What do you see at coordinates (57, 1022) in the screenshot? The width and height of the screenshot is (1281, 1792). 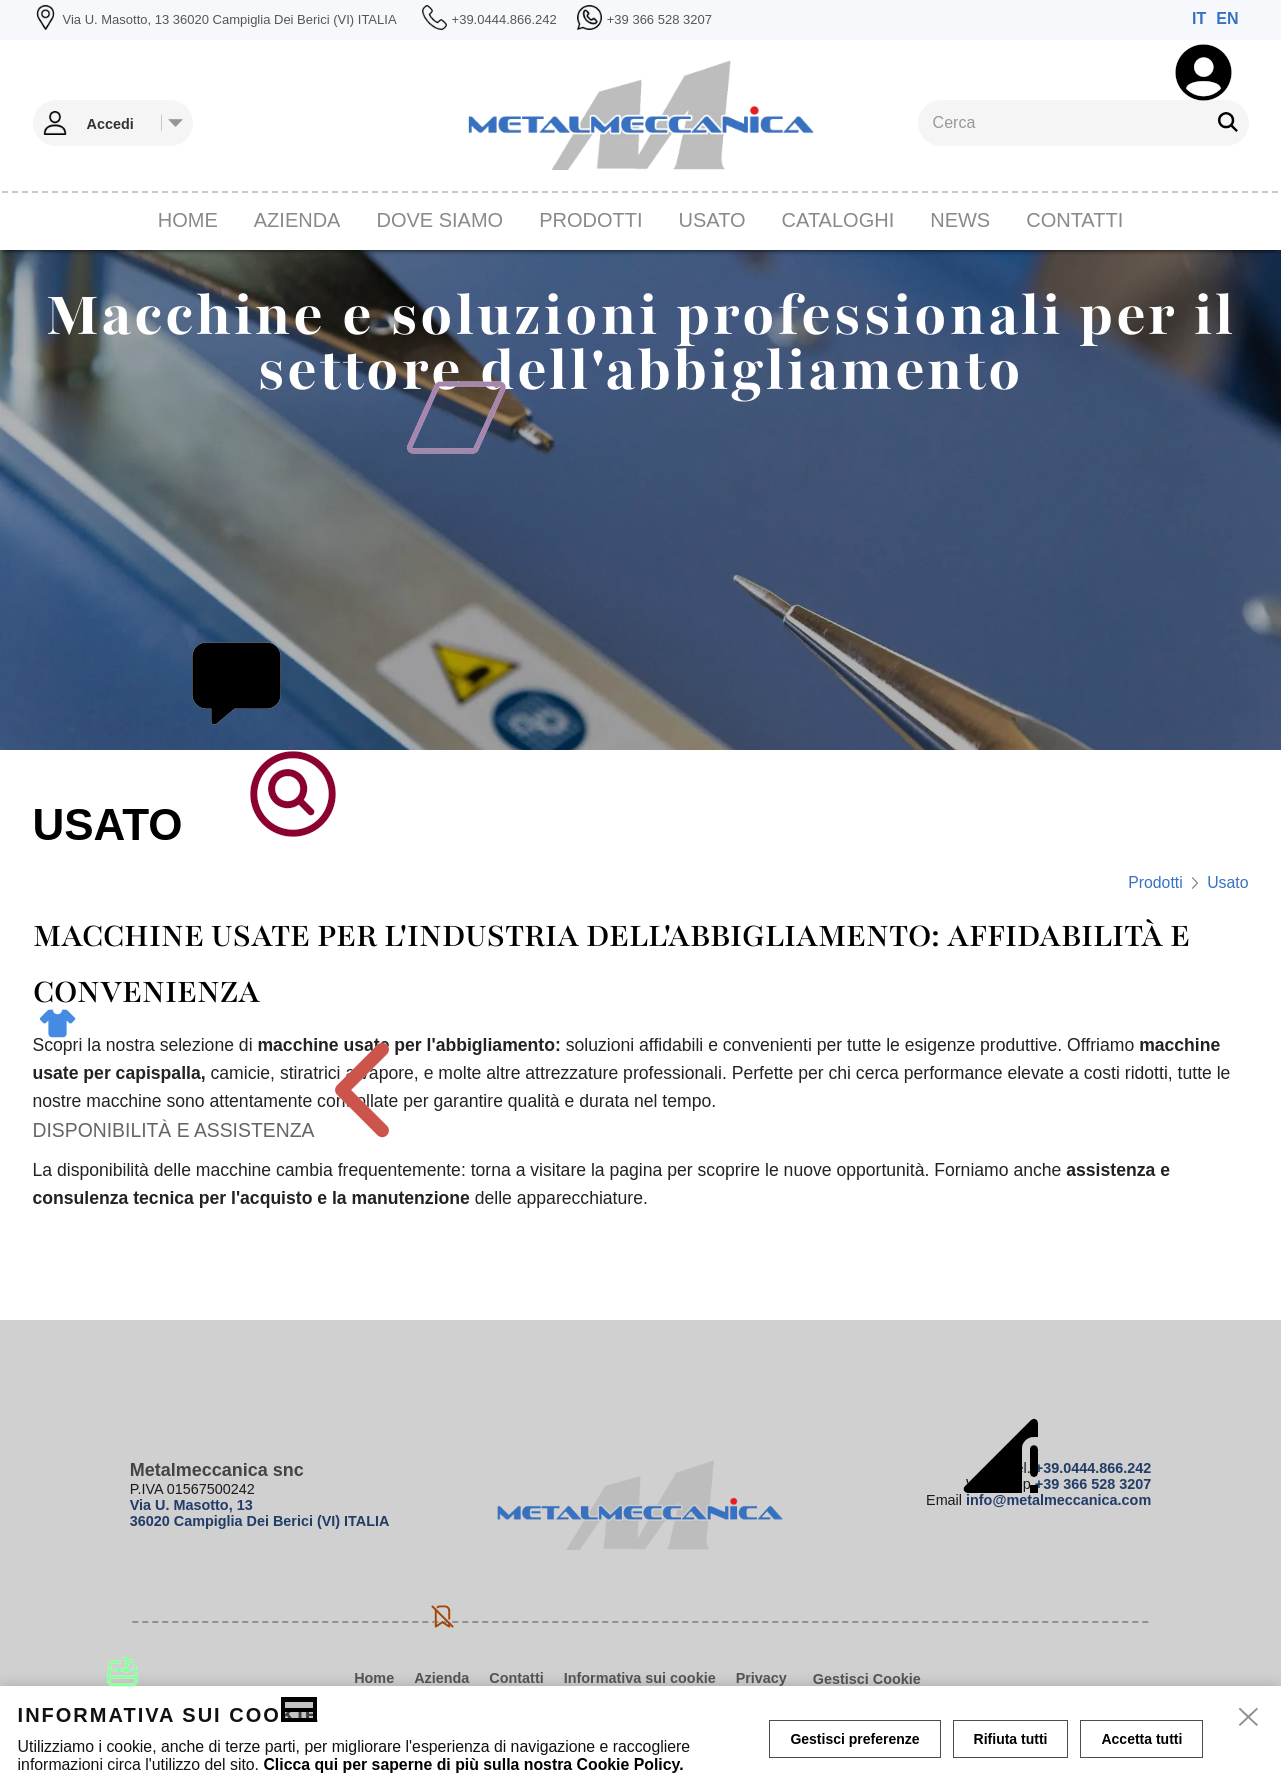 I see `browse clothing or apparel items` at bounding box center [57, 1022].